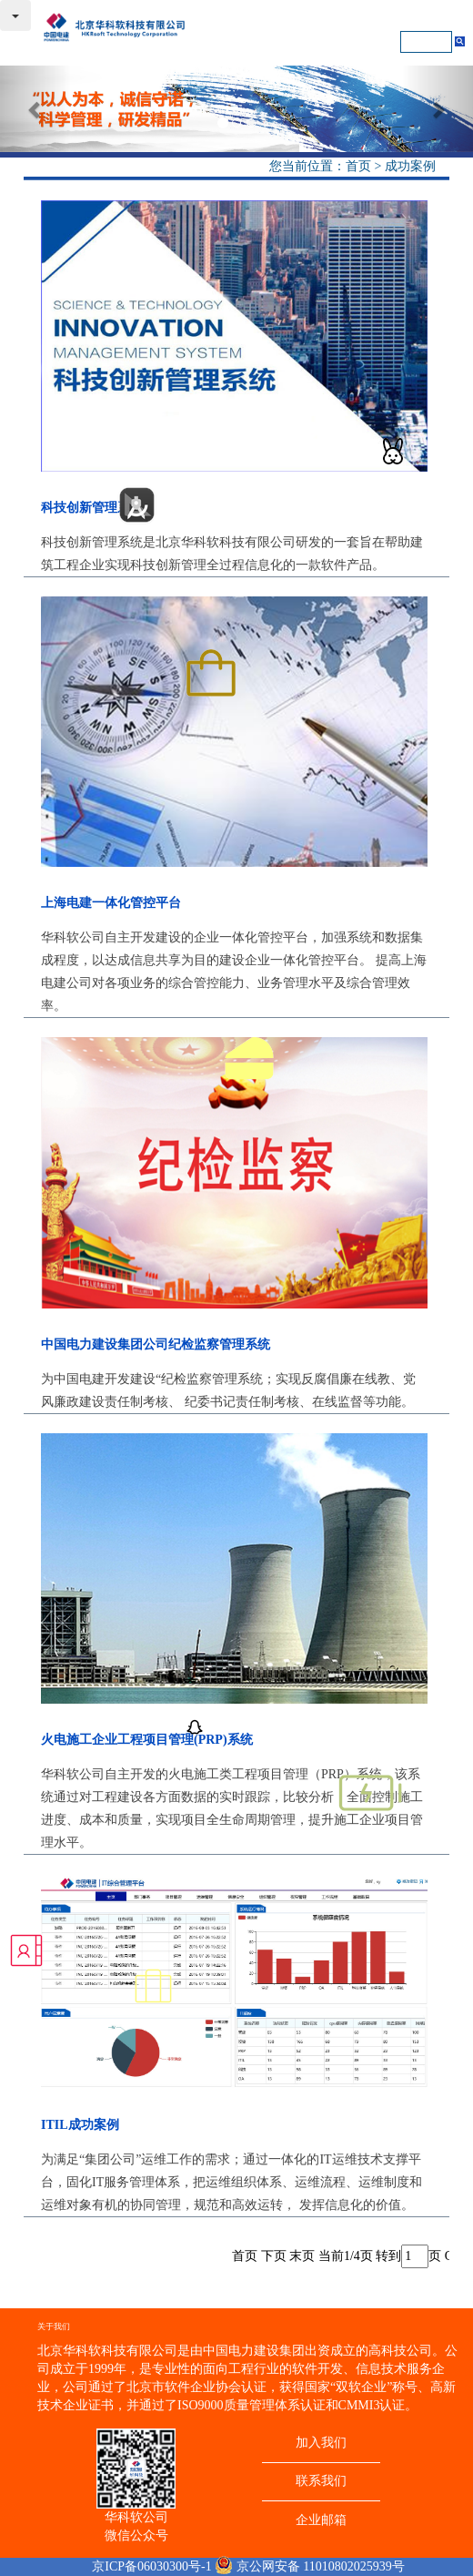  Describe the element at coordinates (249, 1058) in the screenshot. I see `indicates dairy or cheese category in a food app` at that location.